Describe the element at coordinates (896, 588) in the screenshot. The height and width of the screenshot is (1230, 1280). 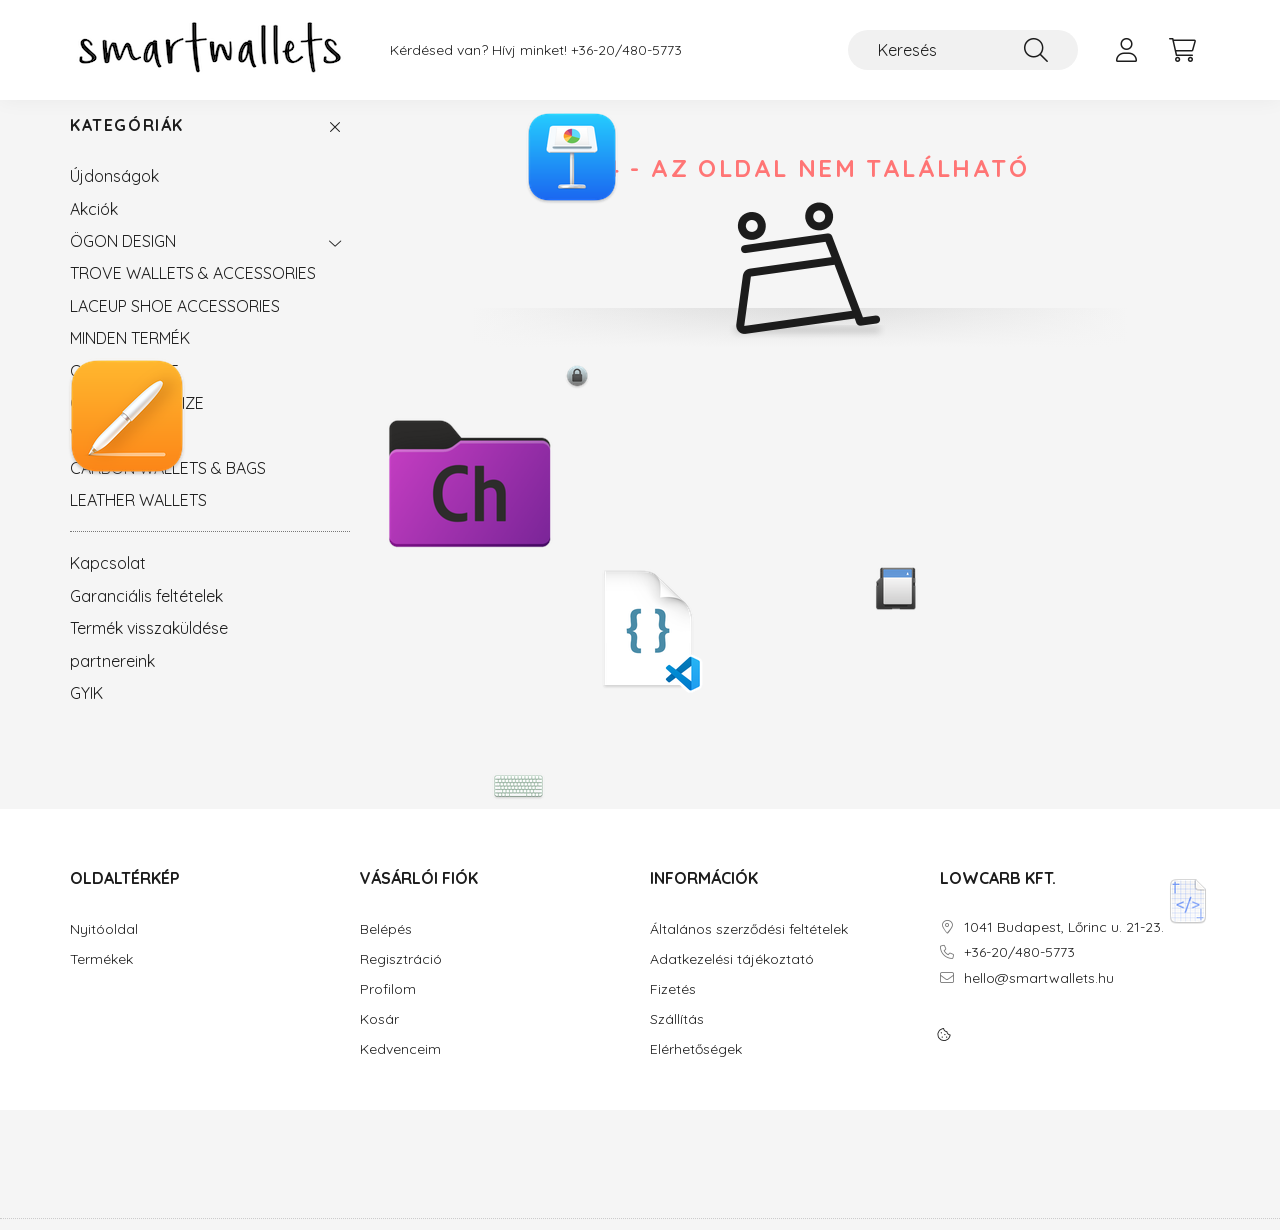
I see `access miniSD card storage` at that location.